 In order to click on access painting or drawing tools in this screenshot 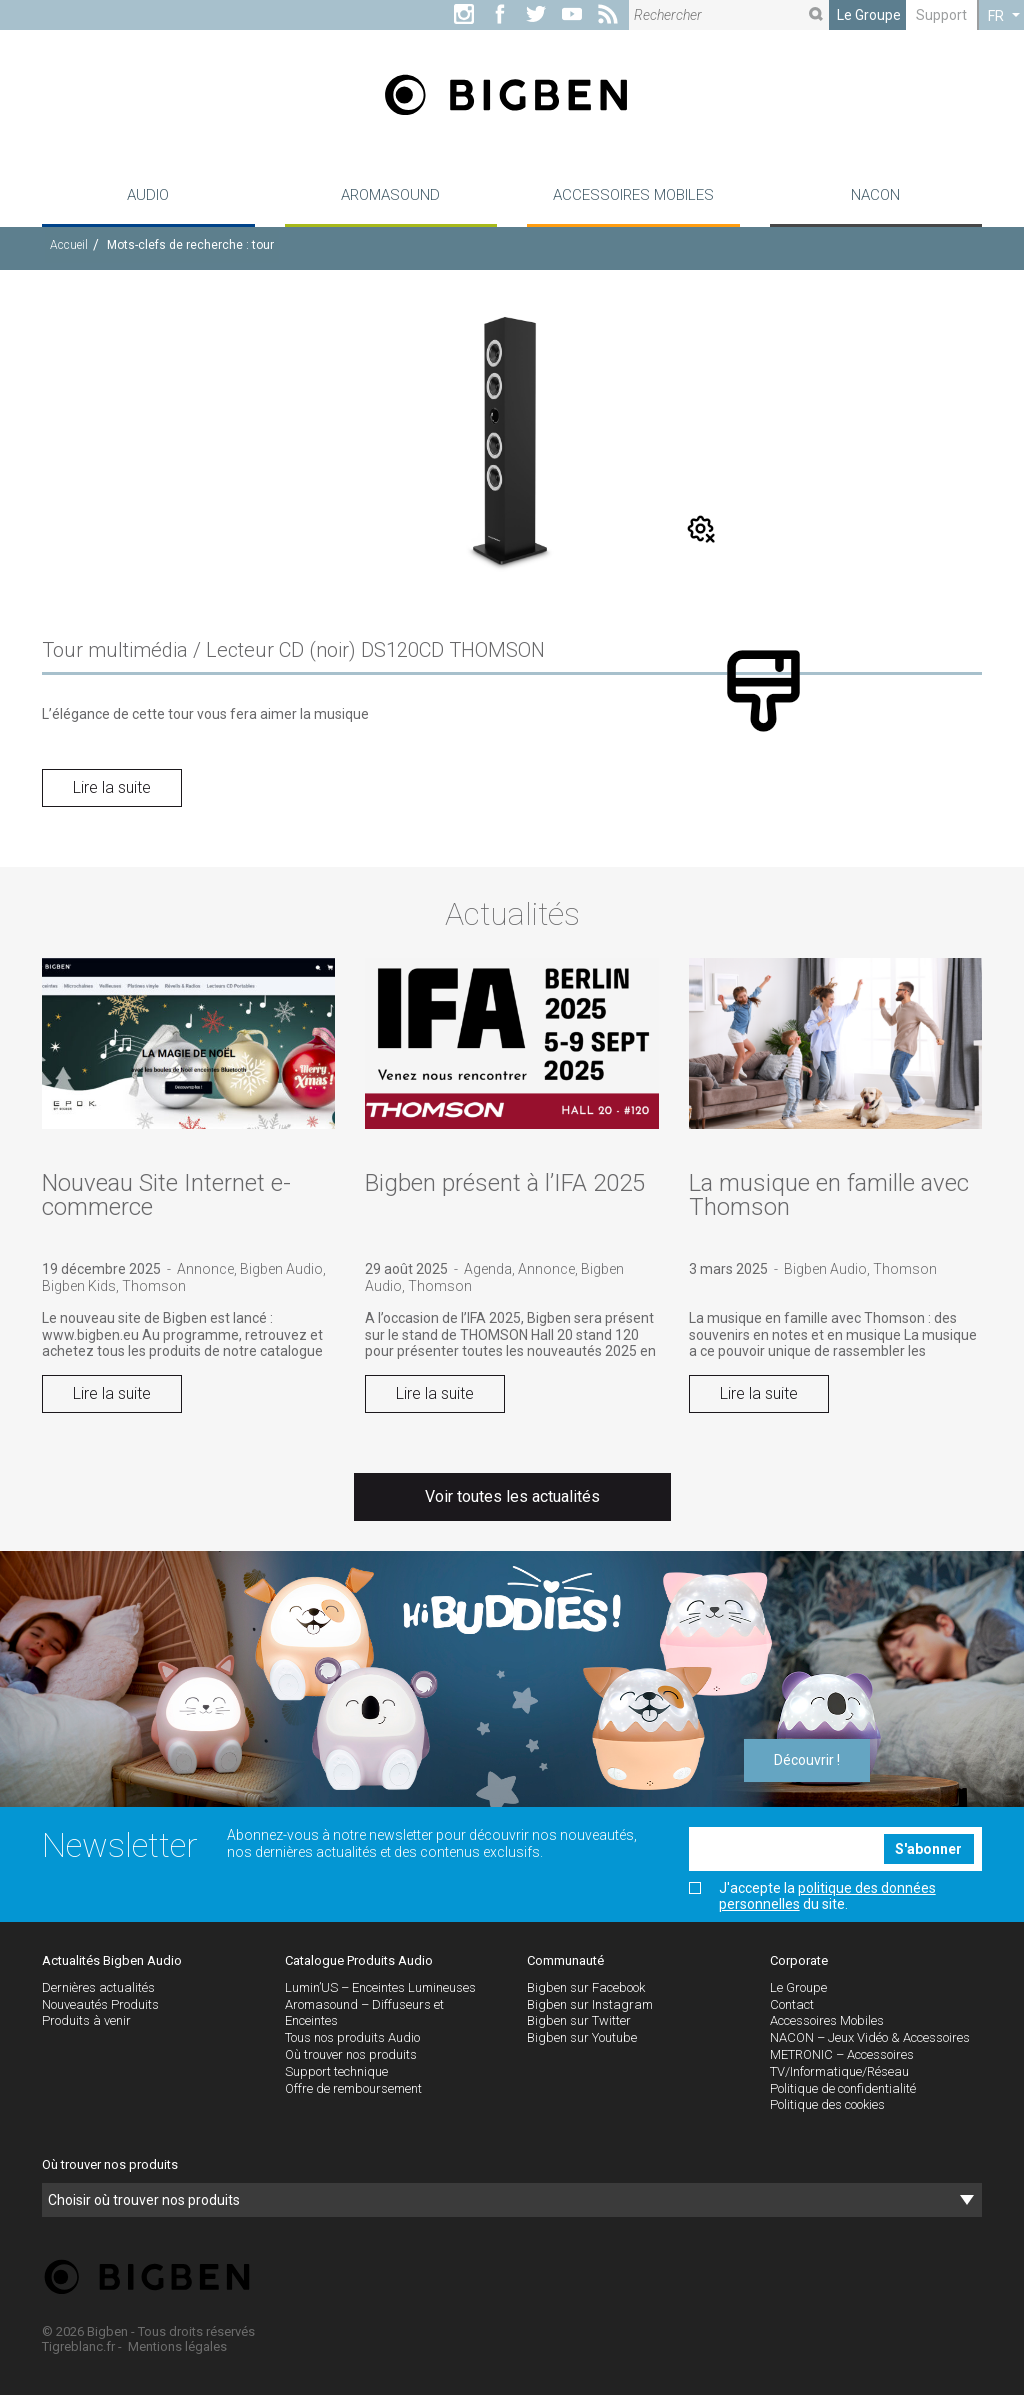, I will do `click(763, 689)`.